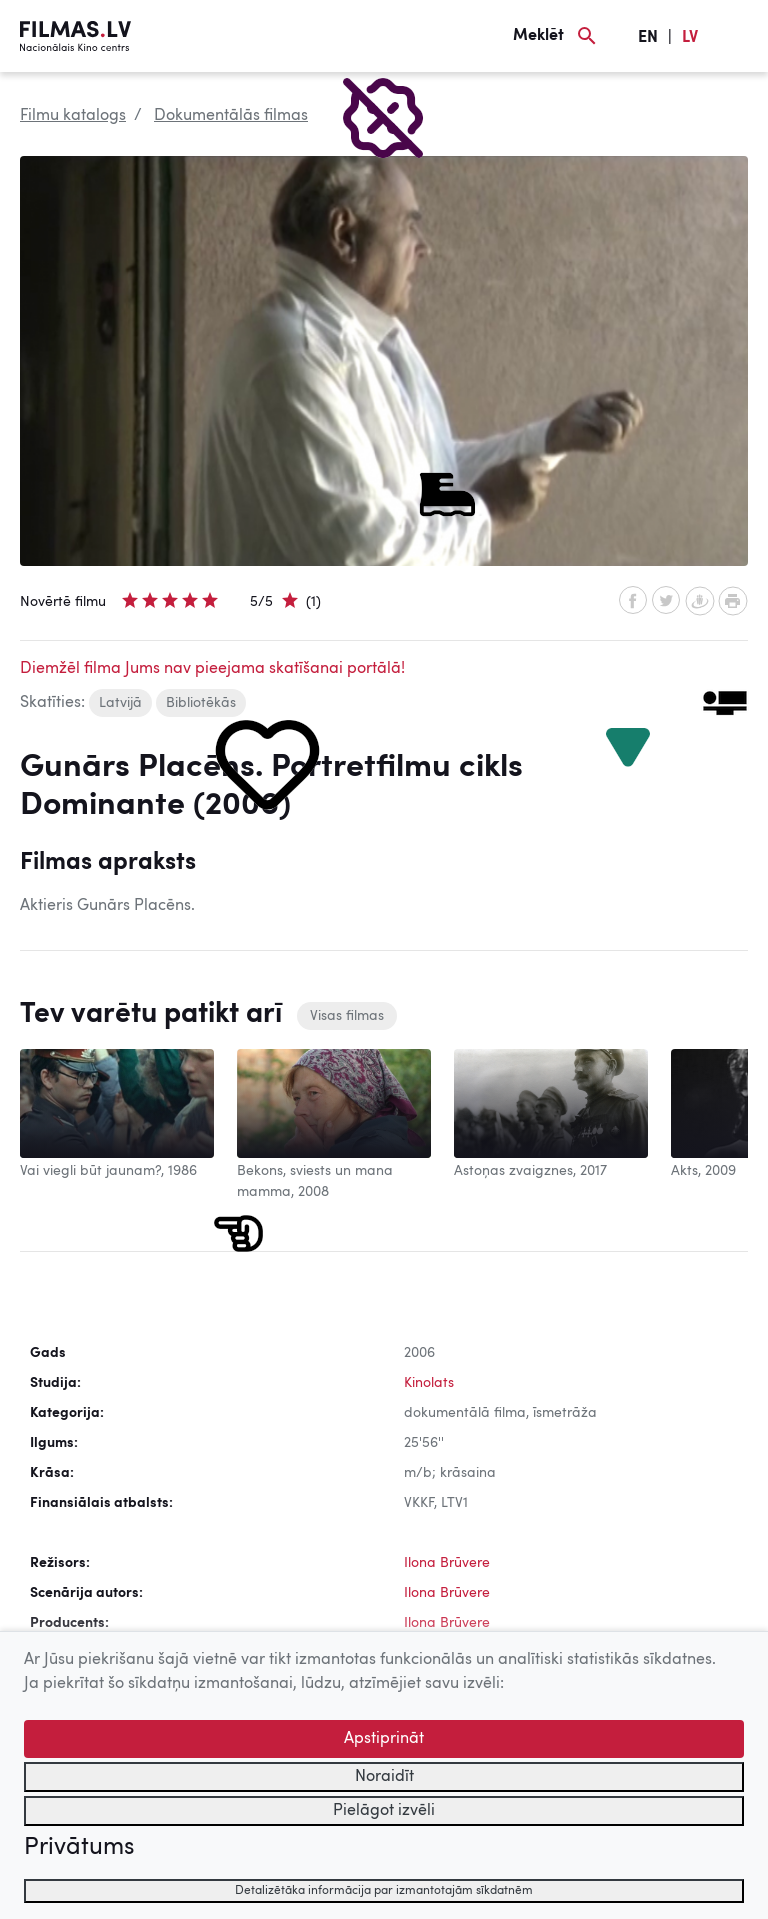 The height and width of the screenshot is (1919, 768). Describe the element at coordinates (445, 494) in the screenshot. I see `view footwear or shoe options` at that location.